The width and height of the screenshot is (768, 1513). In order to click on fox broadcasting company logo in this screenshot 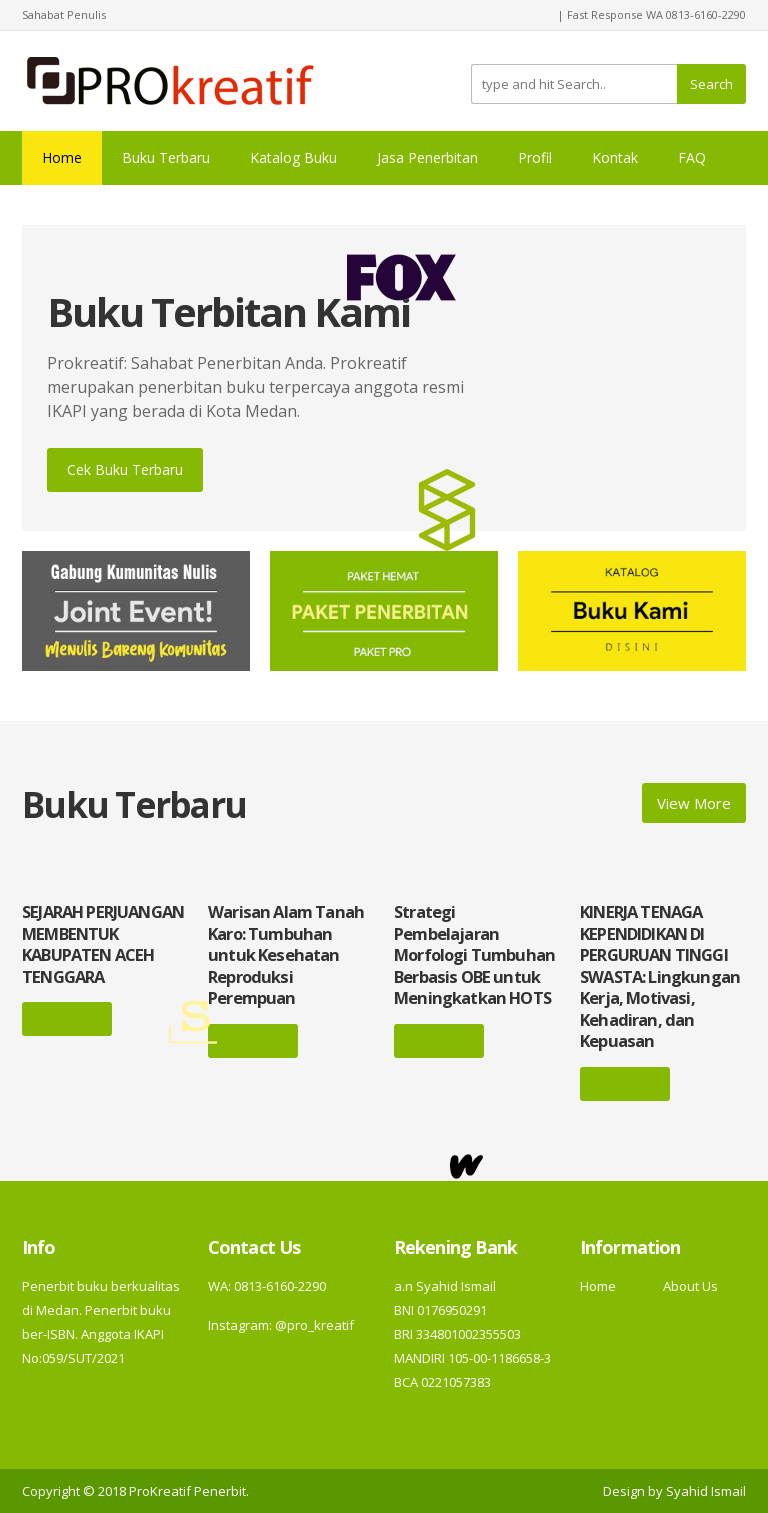, I will do `click(401, 277)`.